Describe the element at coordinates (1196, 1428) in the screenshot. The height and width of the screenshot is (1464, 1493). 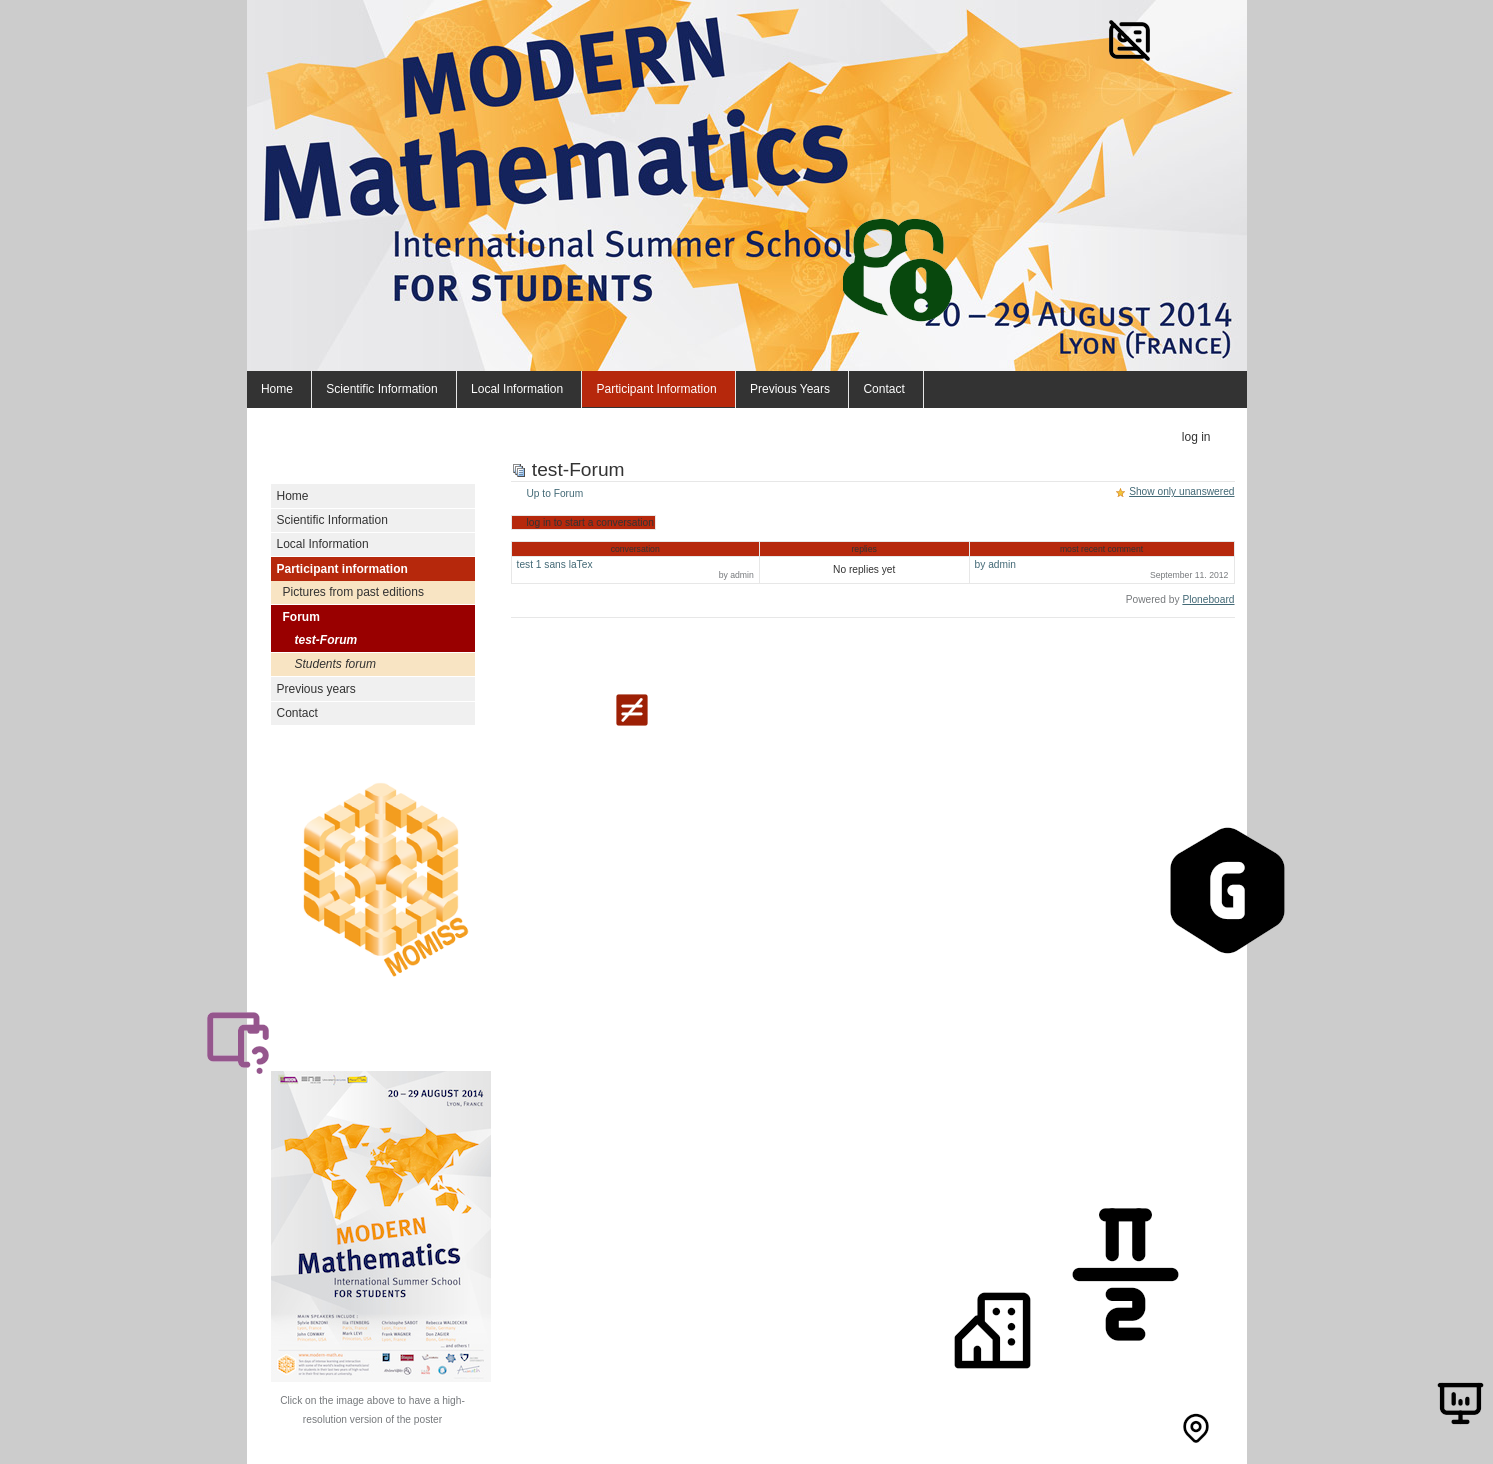
I see `view or set a location on the map` at that location.